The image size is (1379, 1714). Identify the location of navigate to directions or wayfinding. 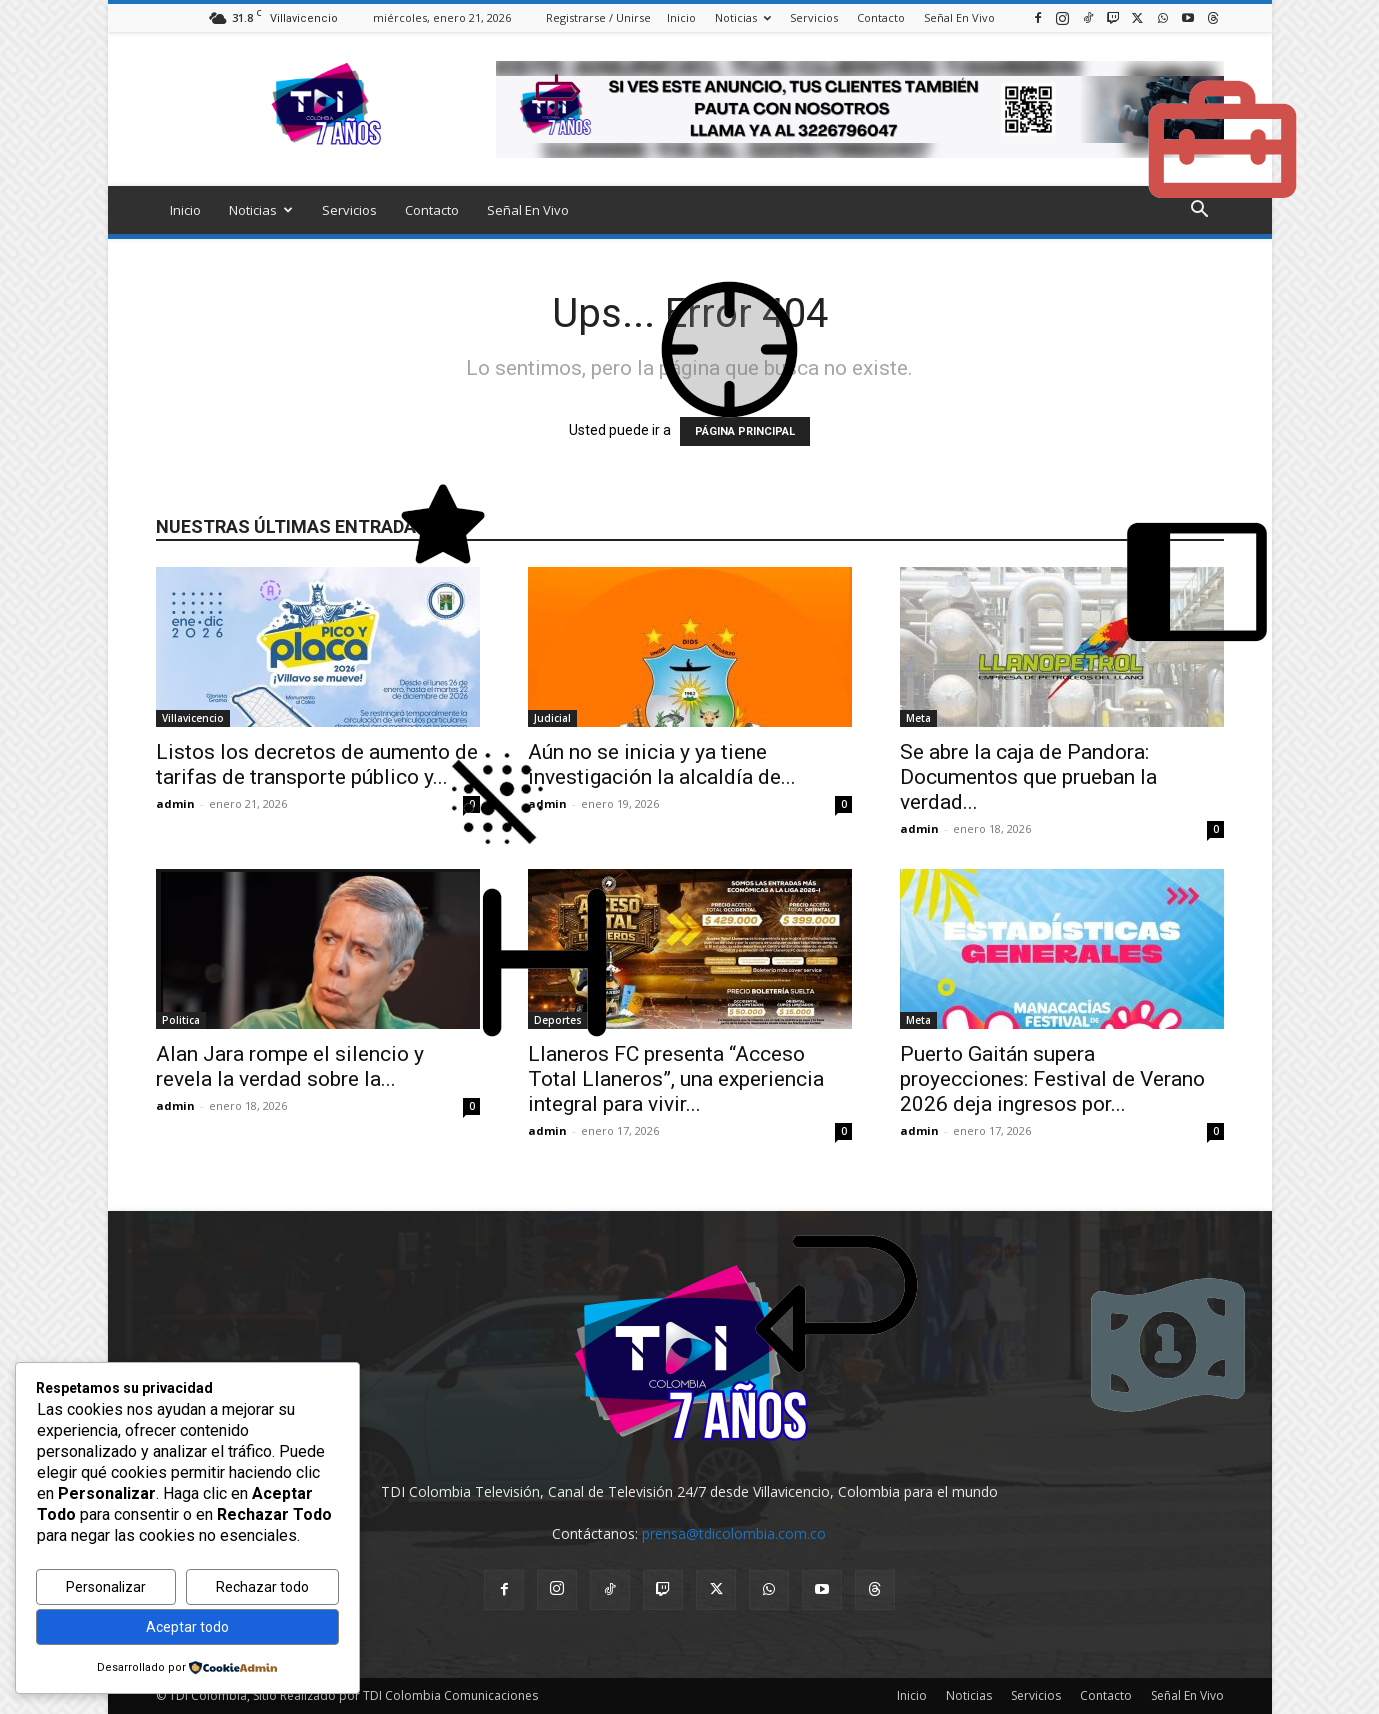
(556, 94).